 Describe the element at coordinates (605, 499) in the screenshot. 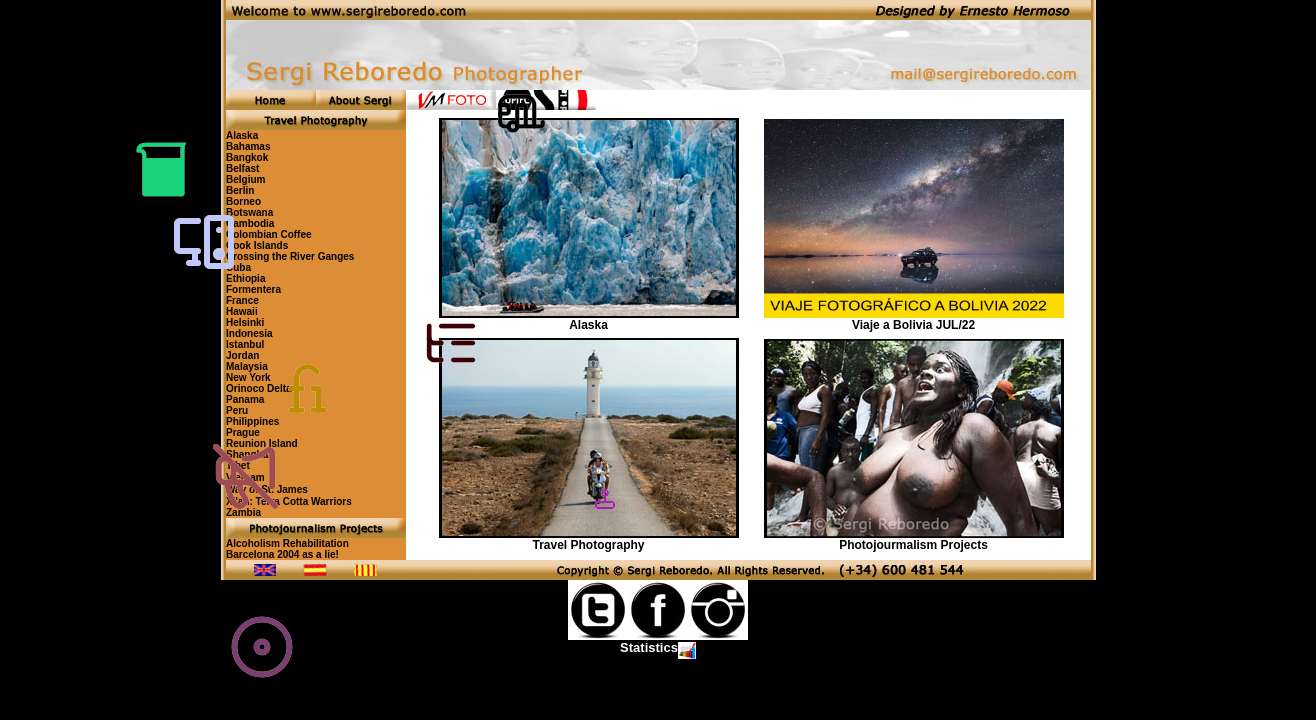

I see `access game controller settings` at that location.